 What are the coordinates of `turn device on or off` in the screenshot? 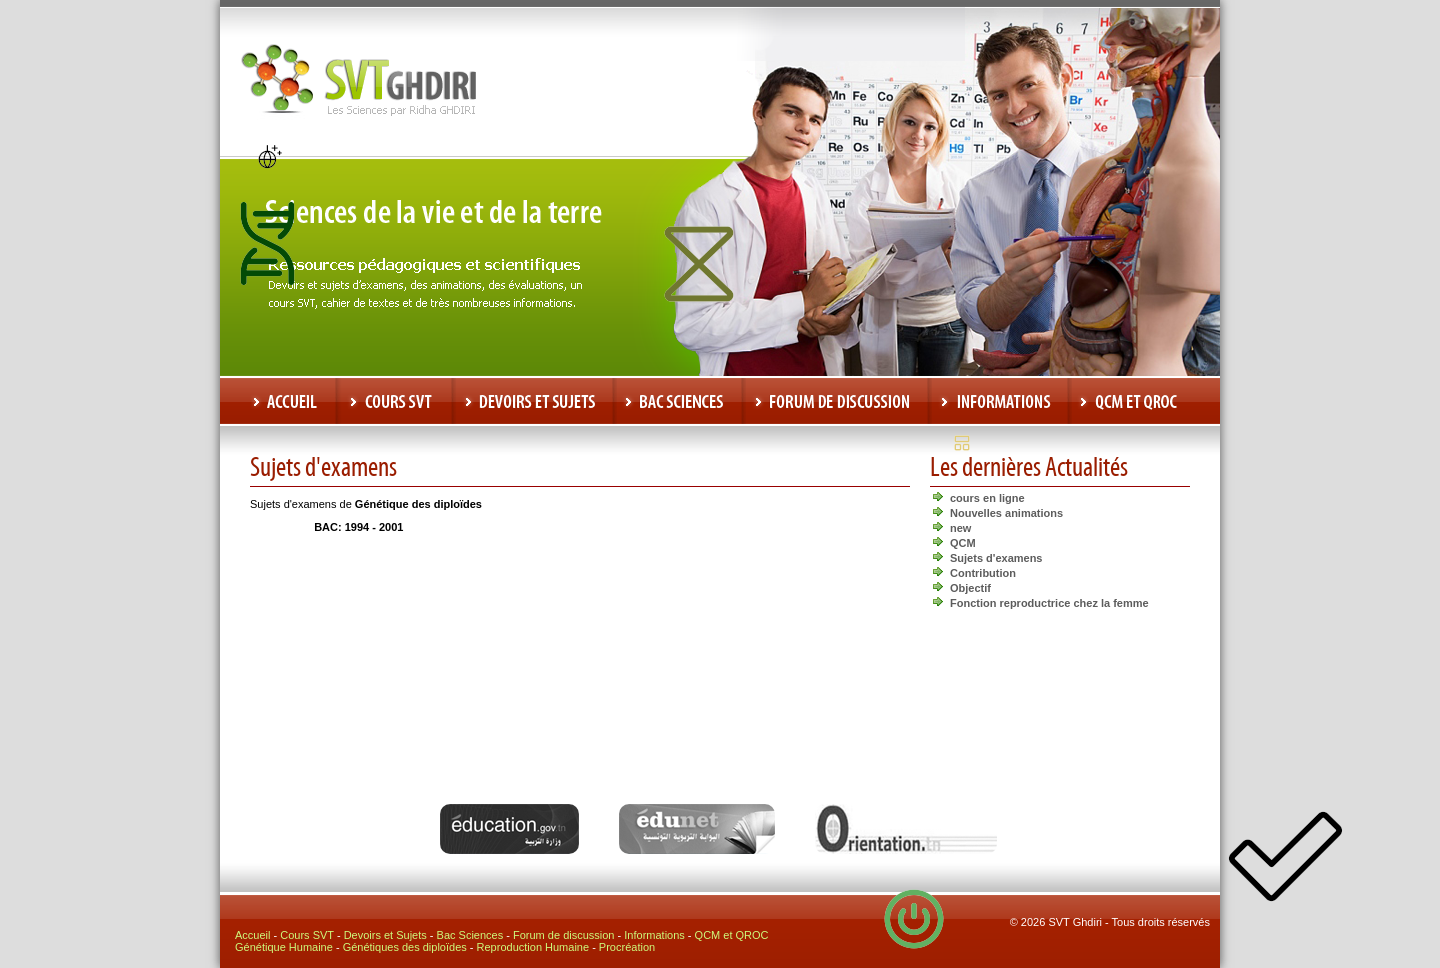 It's located at (914, 919).